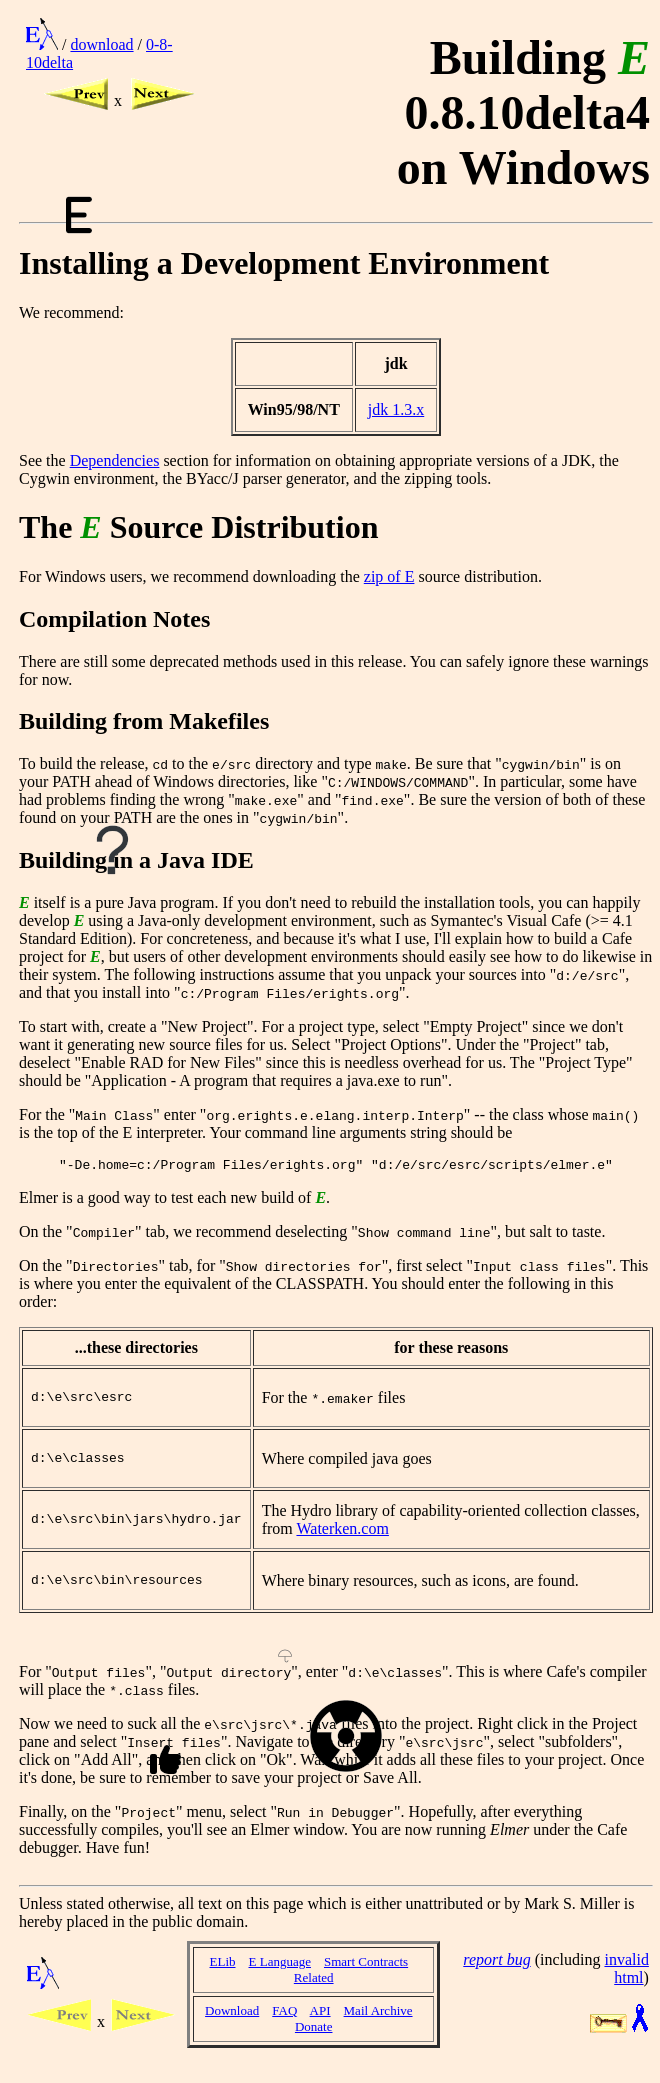 The image size is (660, 2083). I want to click on access help or support resources, so click(112, 851).